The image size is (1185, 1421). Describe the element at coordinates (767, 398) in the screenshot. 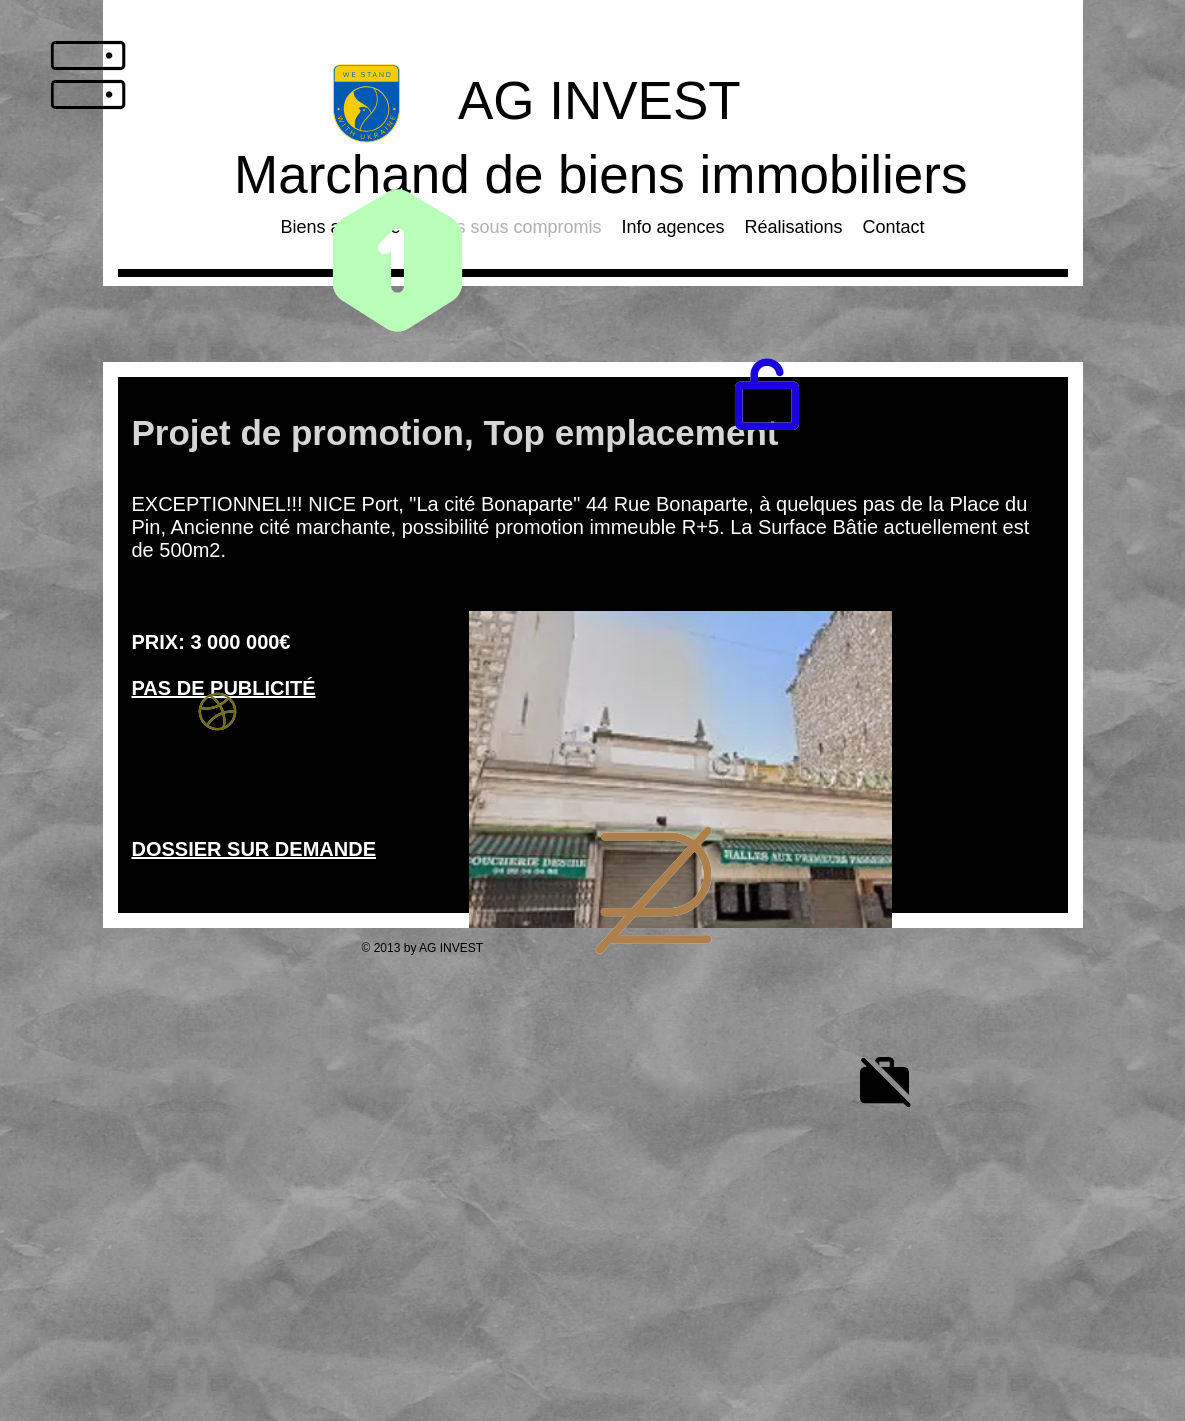

I see `unlocked or unsecured state` at that location.